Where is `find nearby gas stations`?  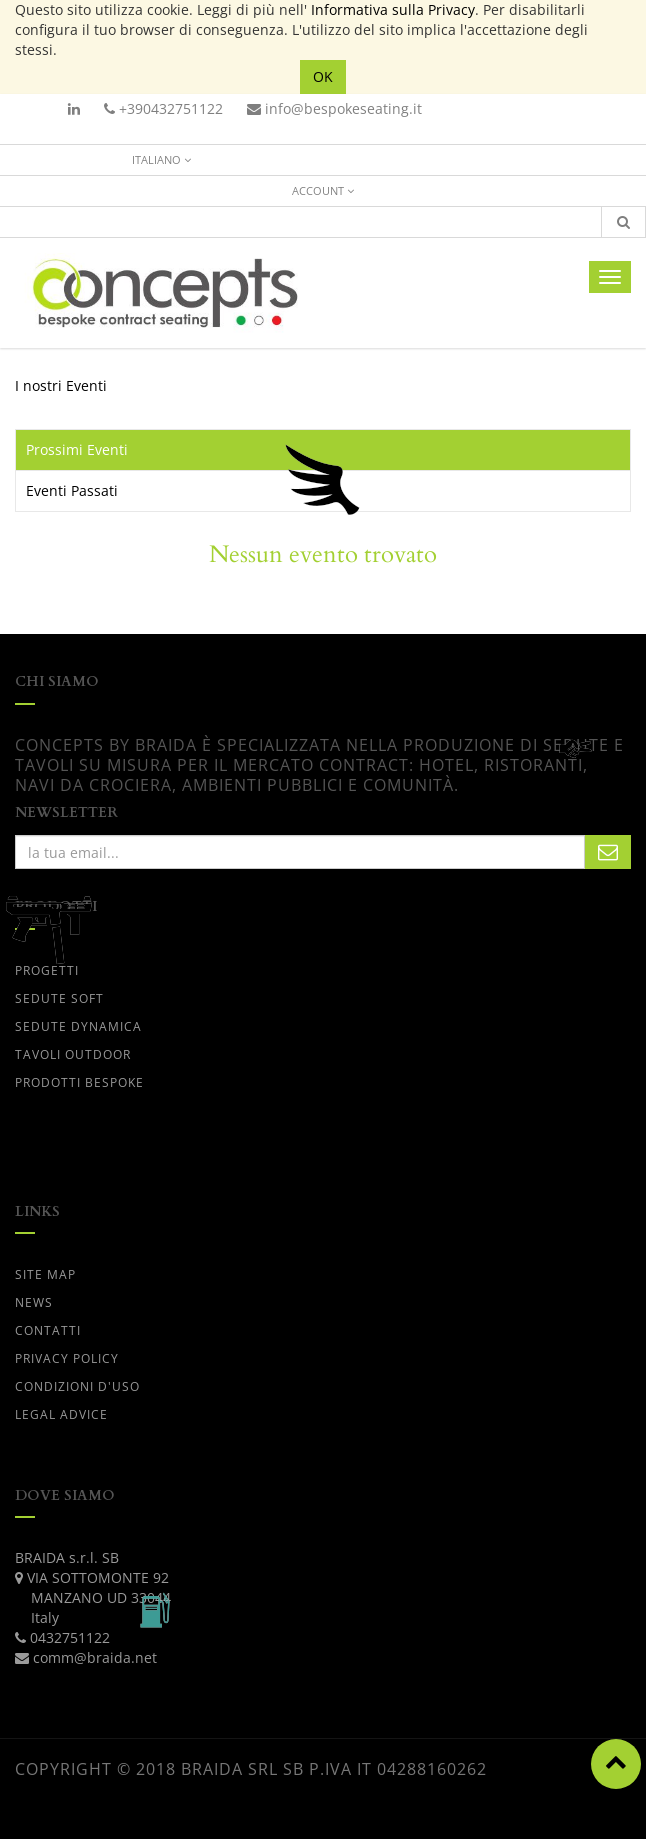 find nearby gas stations is located at coordinates (155, 1610).